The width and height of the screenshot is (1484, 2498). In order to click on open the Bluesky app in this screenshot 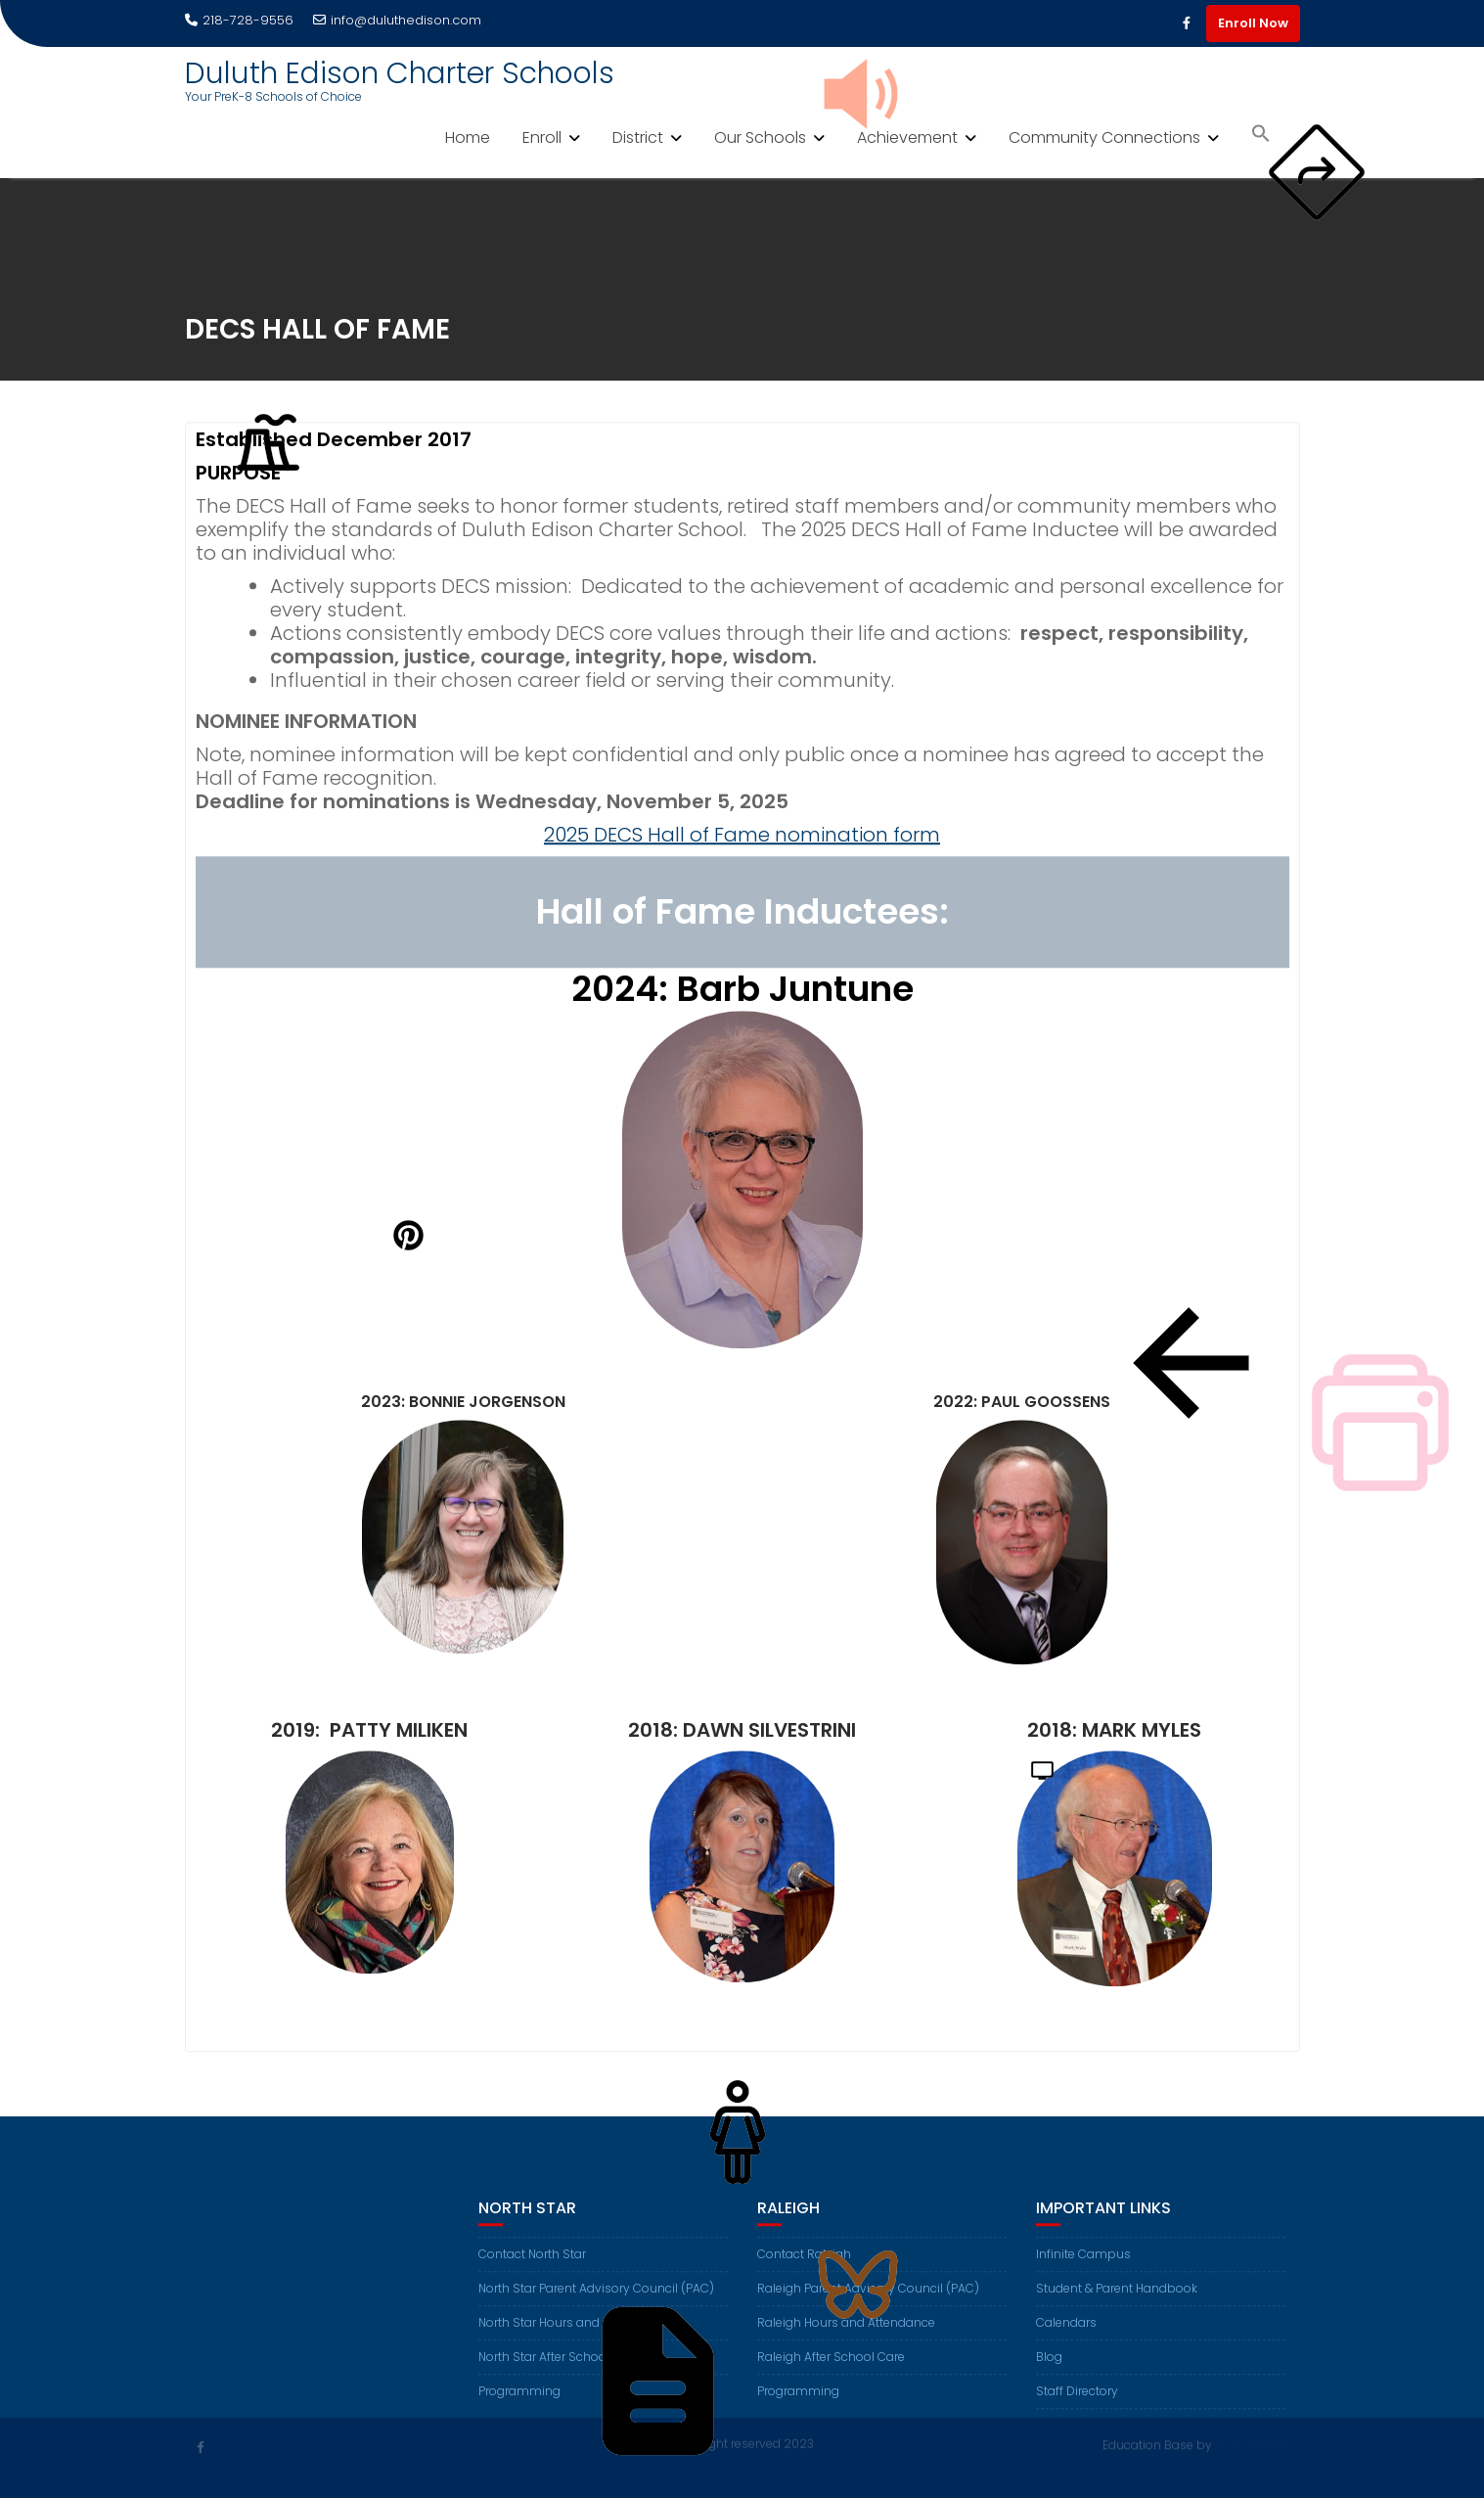, I will do `click(858, 2283)`.